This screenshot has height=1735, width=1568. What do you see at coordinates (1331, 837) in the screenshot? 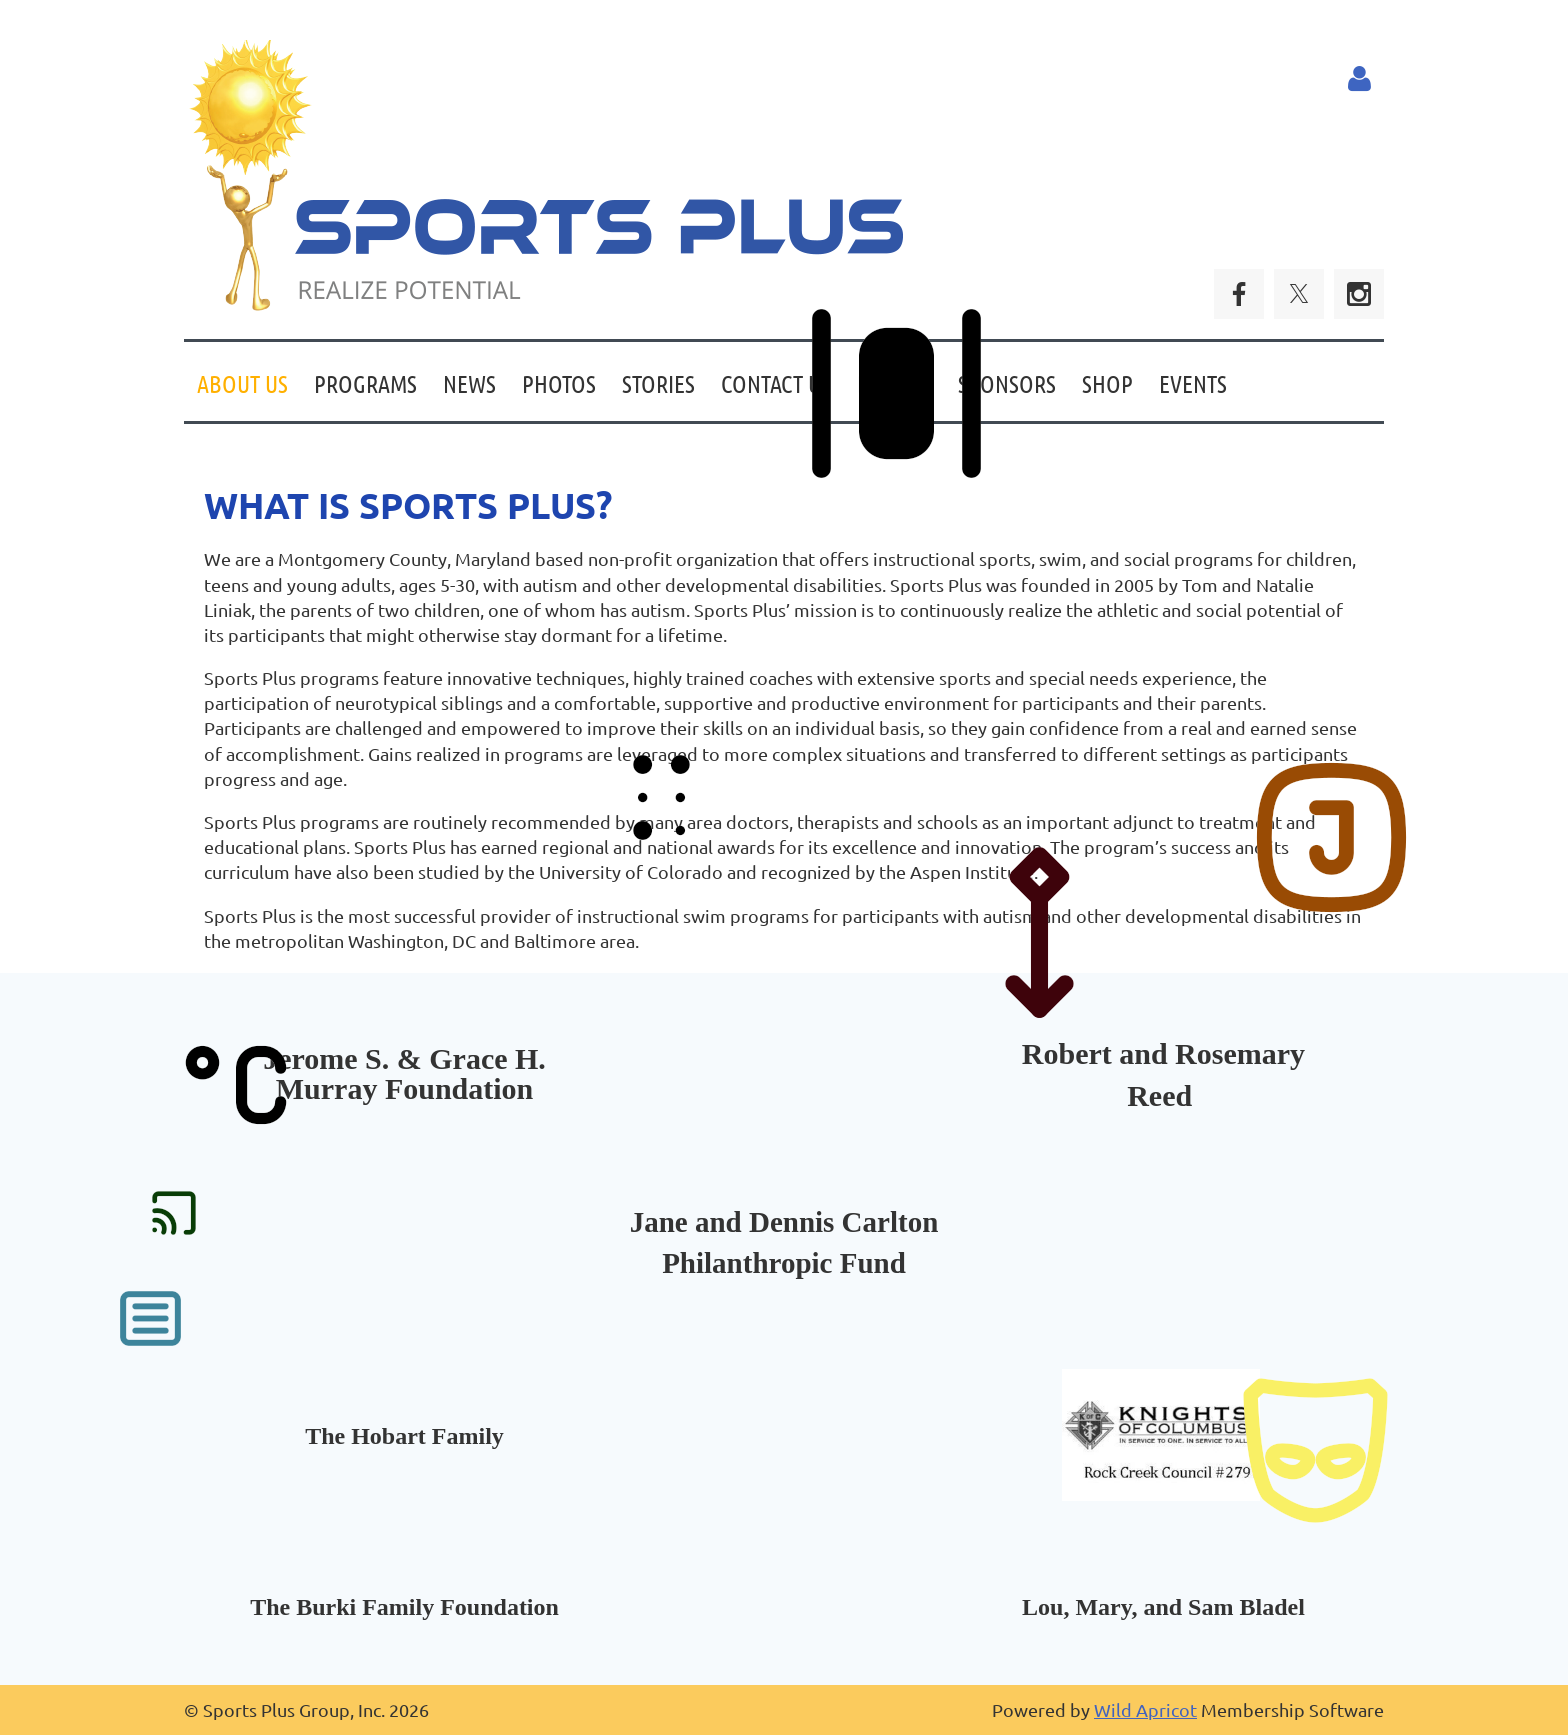
I see `represents an app or service starting with the letter "j"` at bounding box center [1331, 837].